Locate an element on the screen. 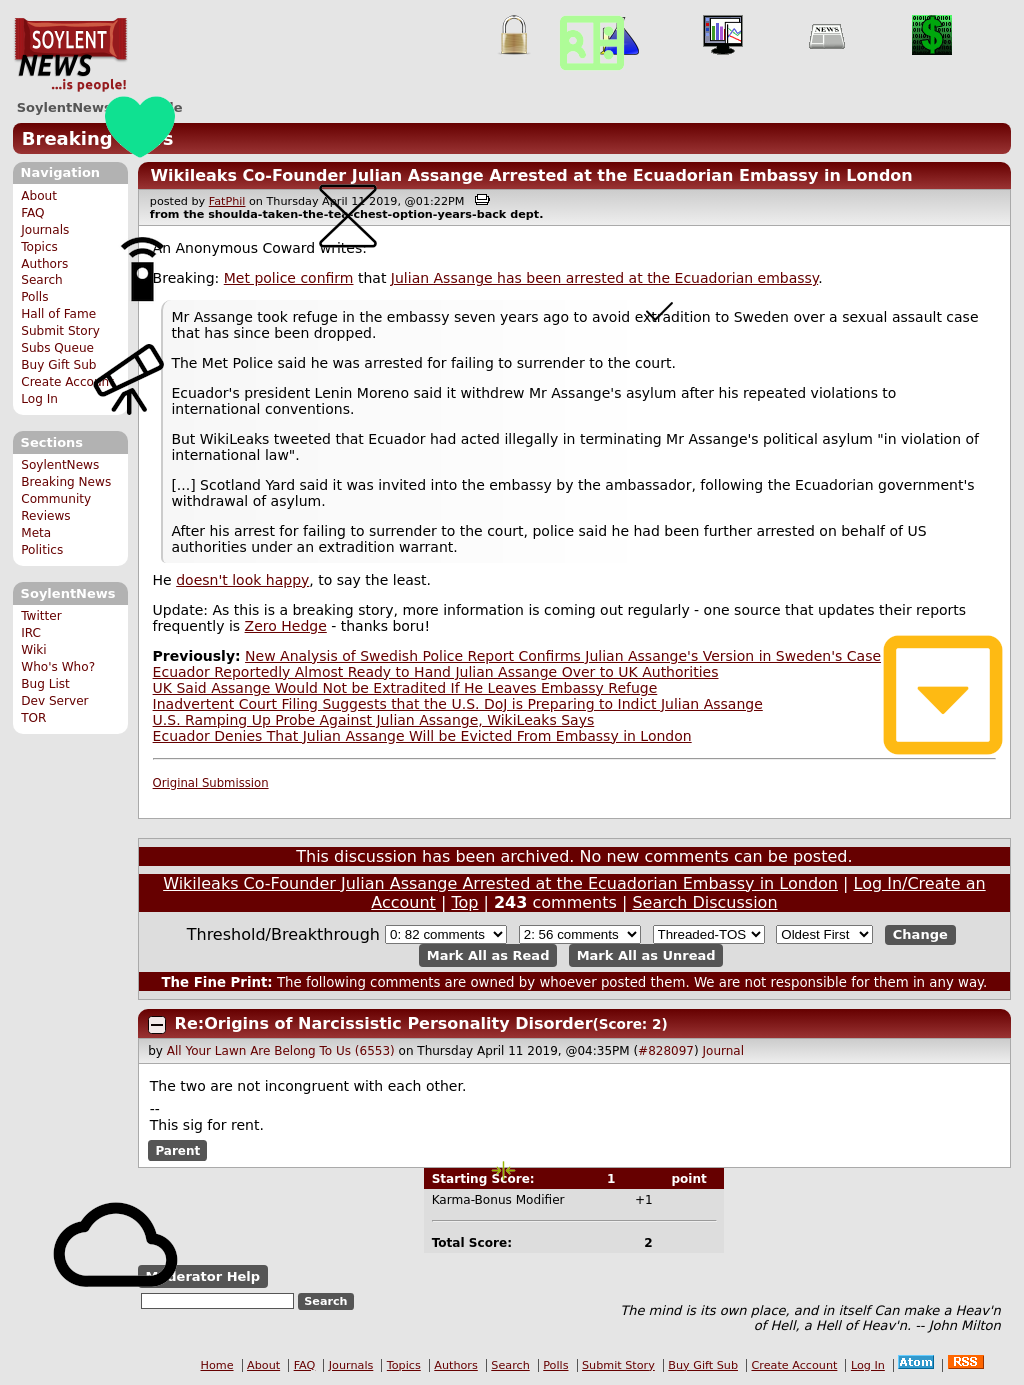  indicates loading or processing in progress is located at coordinates (348, 216).